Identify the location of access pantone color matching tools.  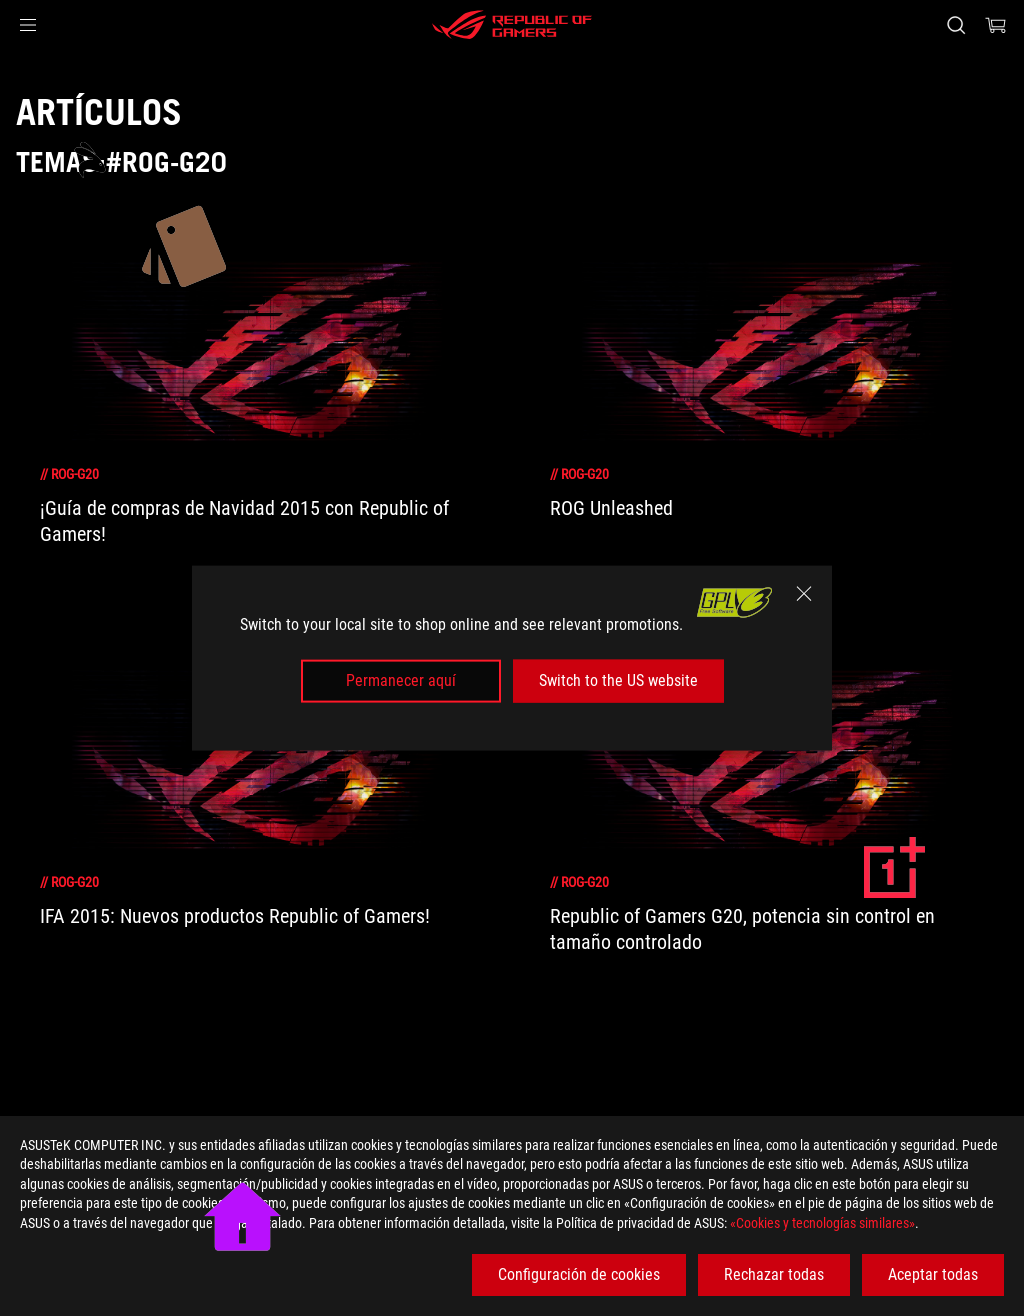
(183, 246).